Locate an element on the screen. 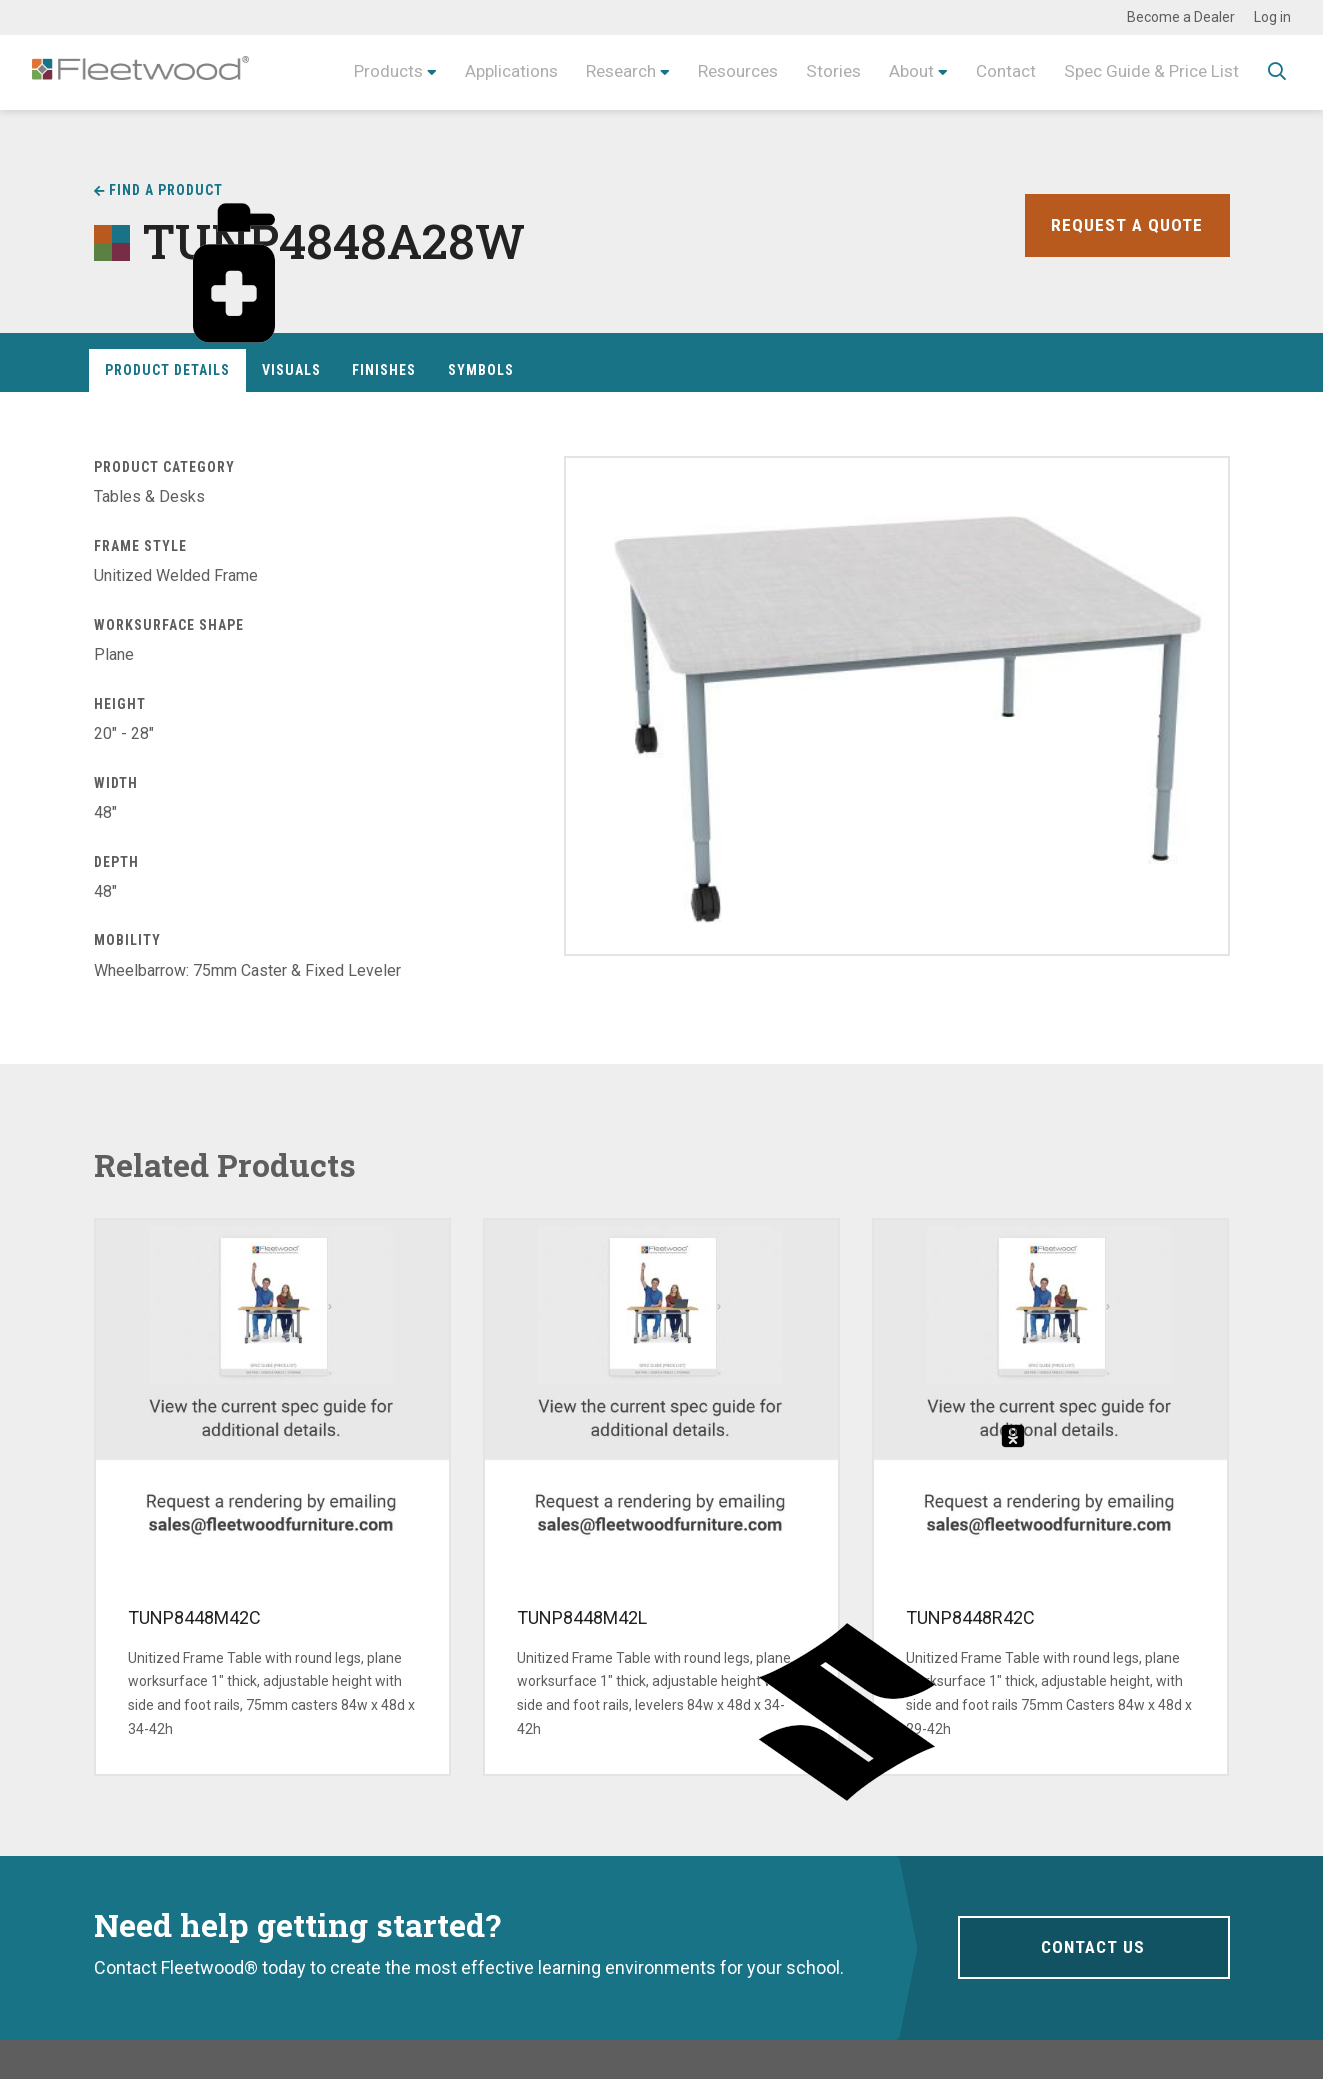 The width and height of the screenshot is (1323, 2079). access medical supplies or first aid resources is located at coordinates (234, 277).